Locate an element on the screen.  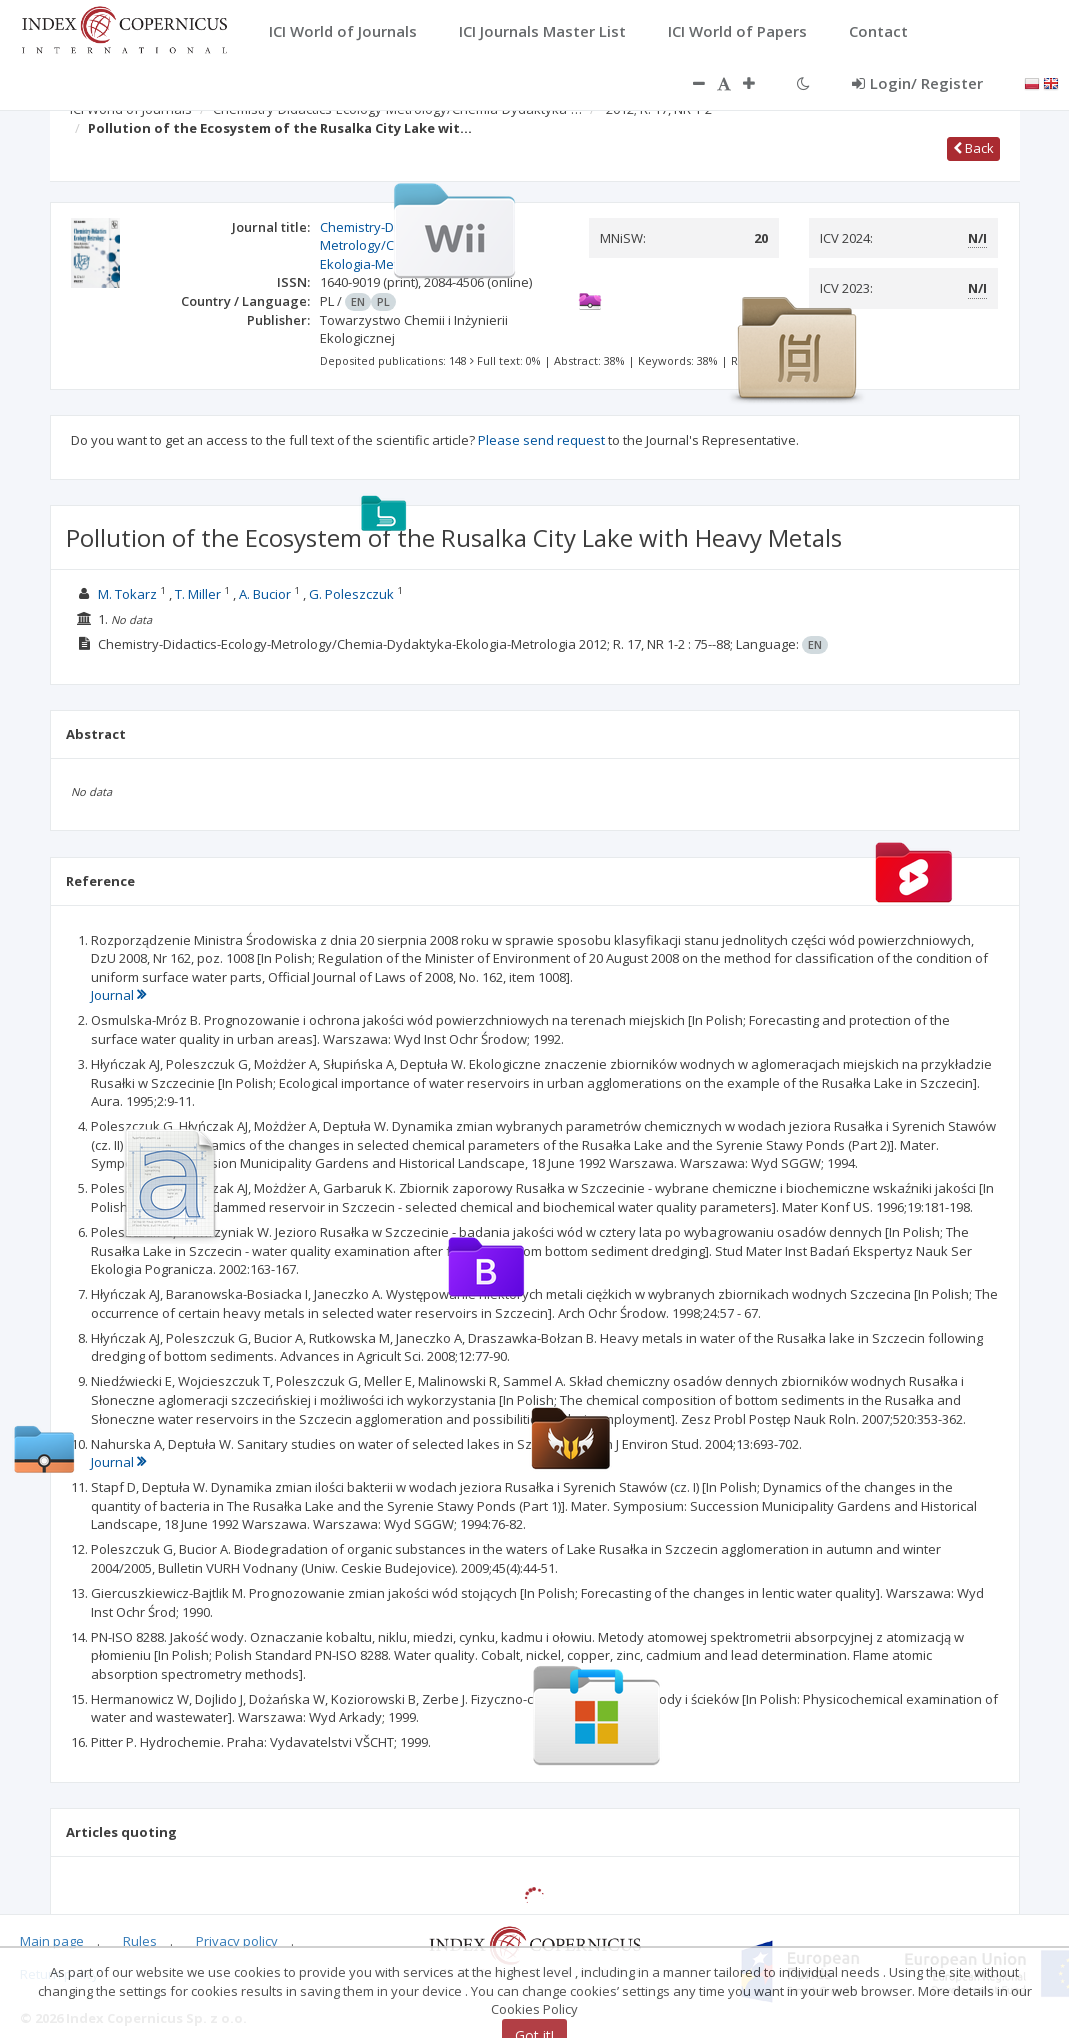
open pokémon master ball themed folder is located at coordinates (590, 302).